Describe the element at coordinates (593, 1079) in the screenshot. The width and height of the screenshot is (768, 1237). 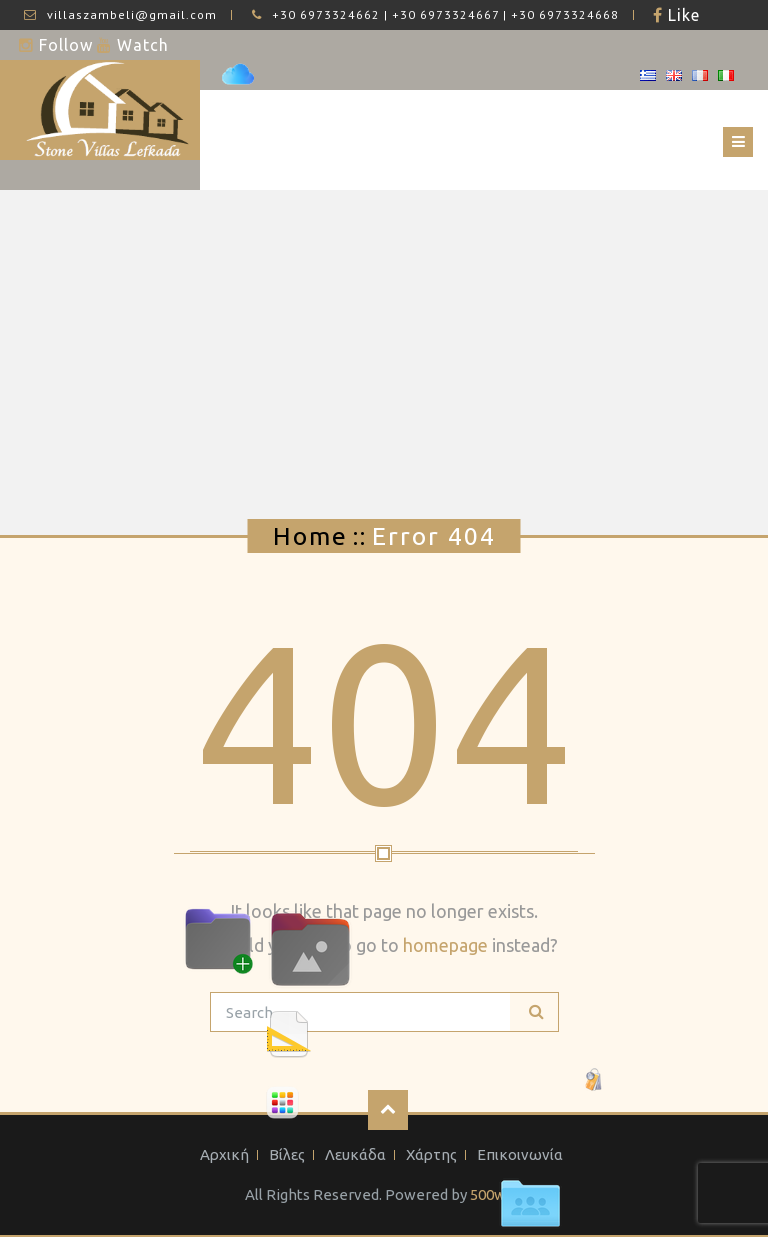
I see `manage single sign-on credentials and authentication` at that location.